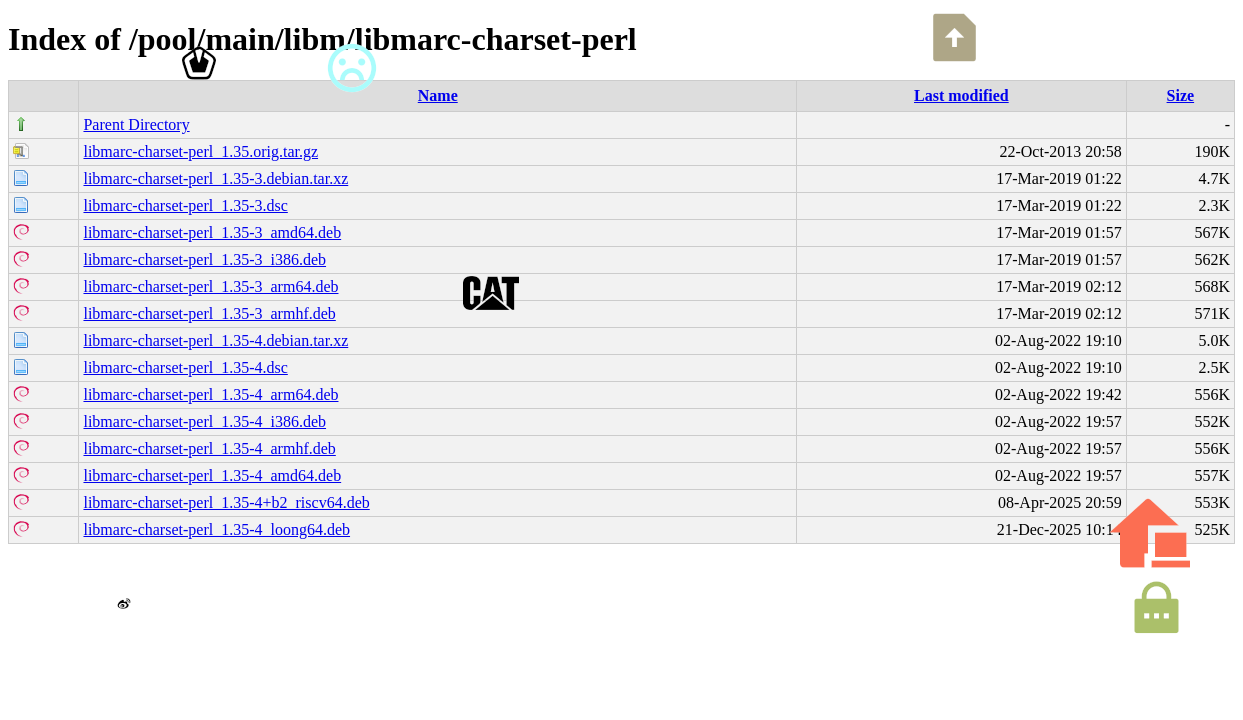  Describe the element at coordinates (954, 37) in the screenshot. I see `upload a file or document` at that location.